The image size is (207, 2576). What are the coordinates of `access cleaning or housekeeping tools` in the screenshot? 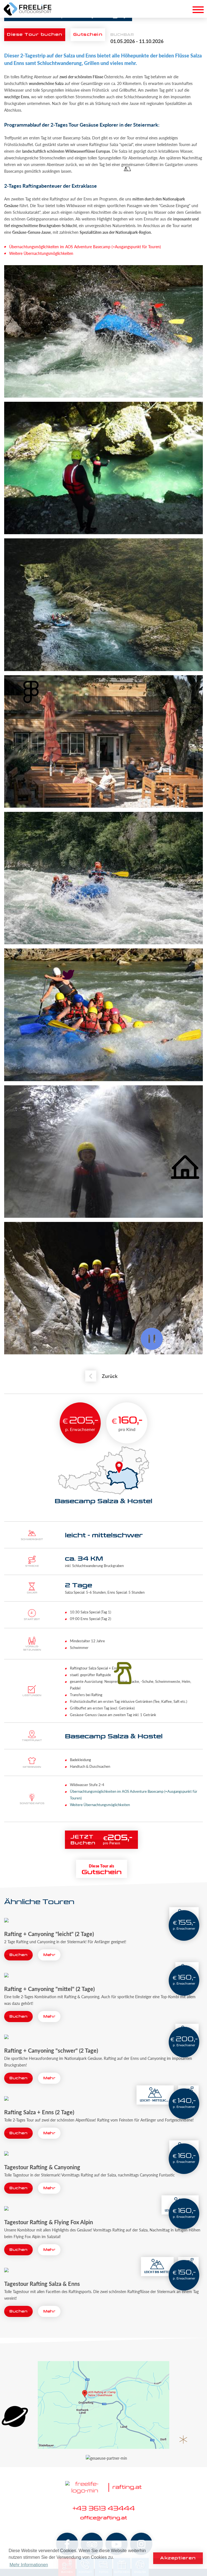 It's located at (123, 1673).